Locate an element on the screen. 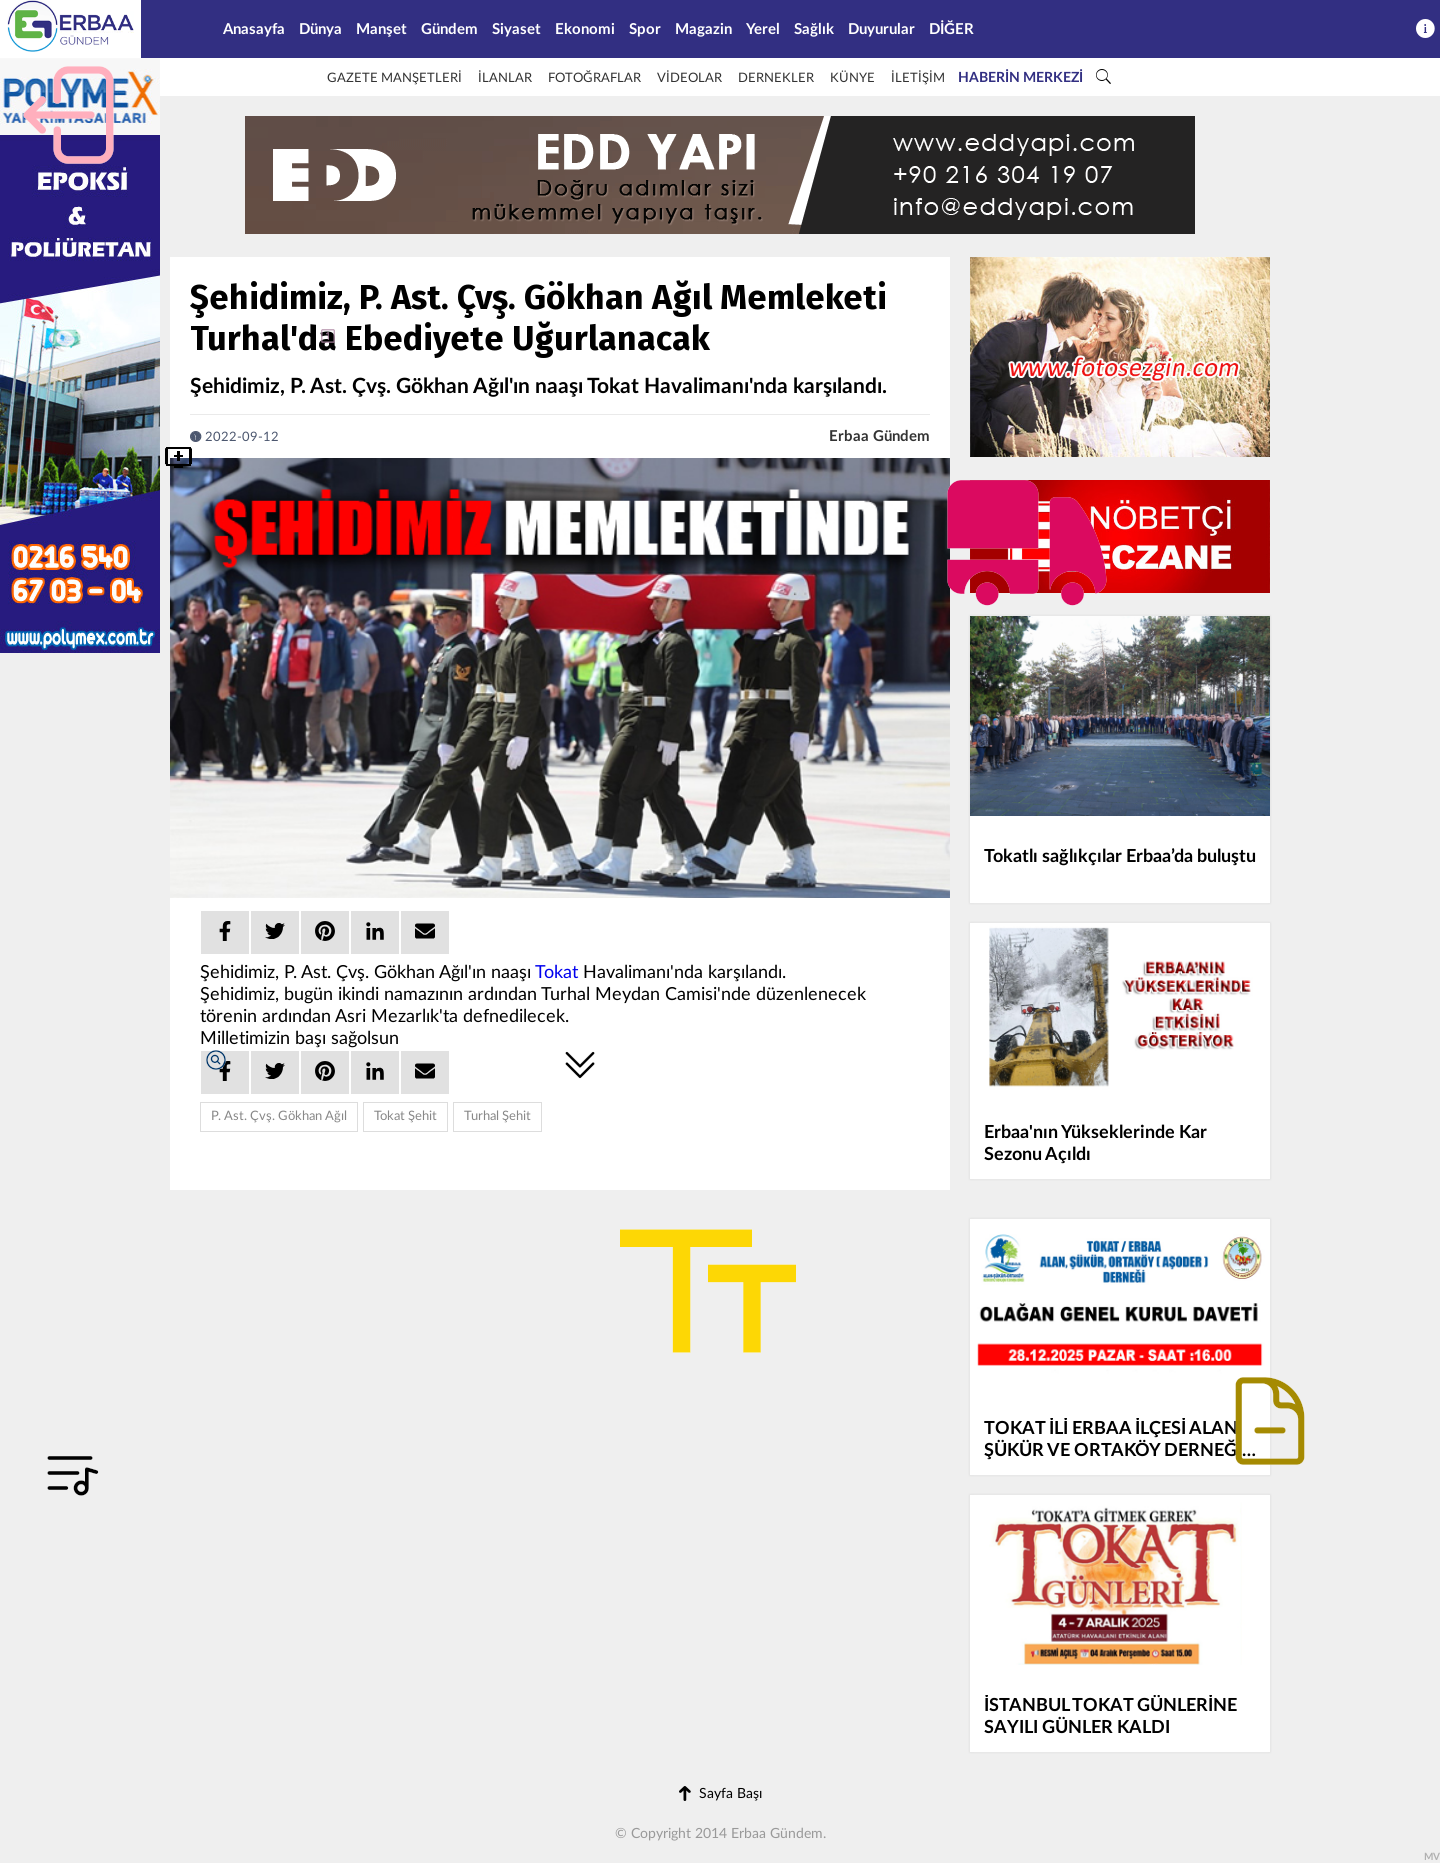 Image resolution: width=1440 pixels, height=1863 pixels. view your music playlist is located at coordinates (70, 1473).